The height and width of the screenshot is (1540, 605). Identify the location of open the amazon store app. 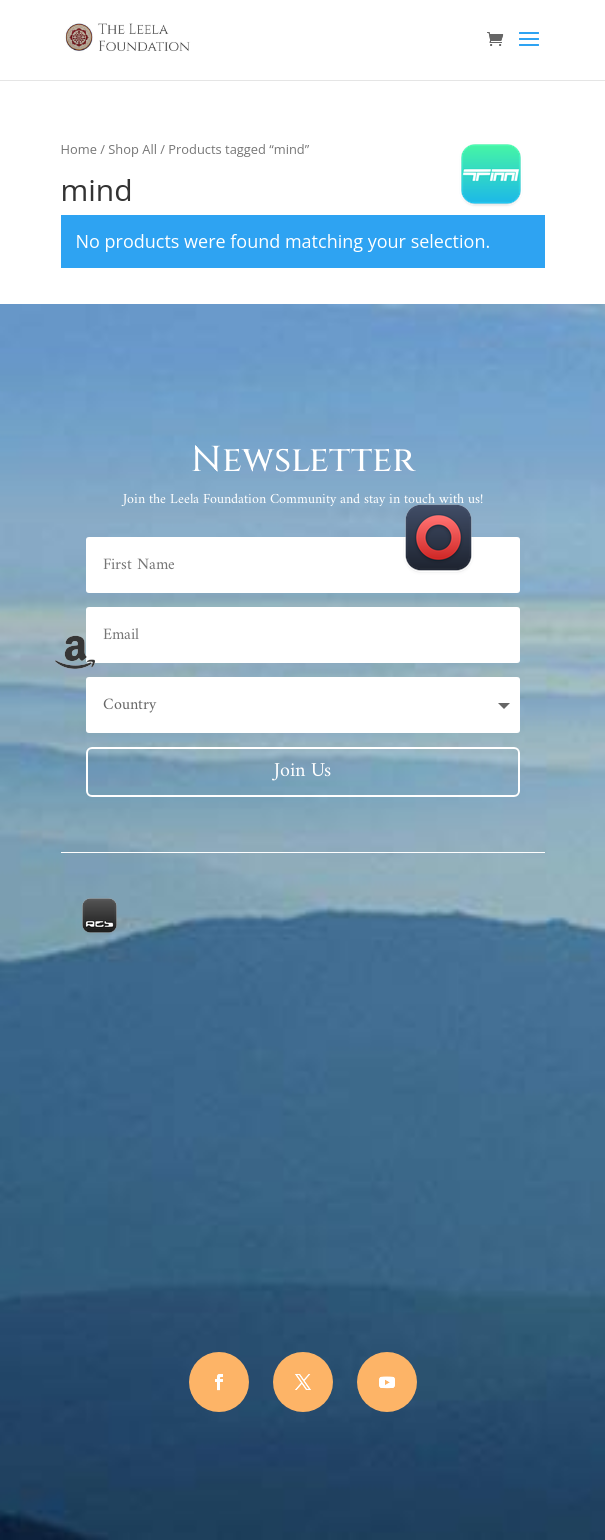
(75, 653).